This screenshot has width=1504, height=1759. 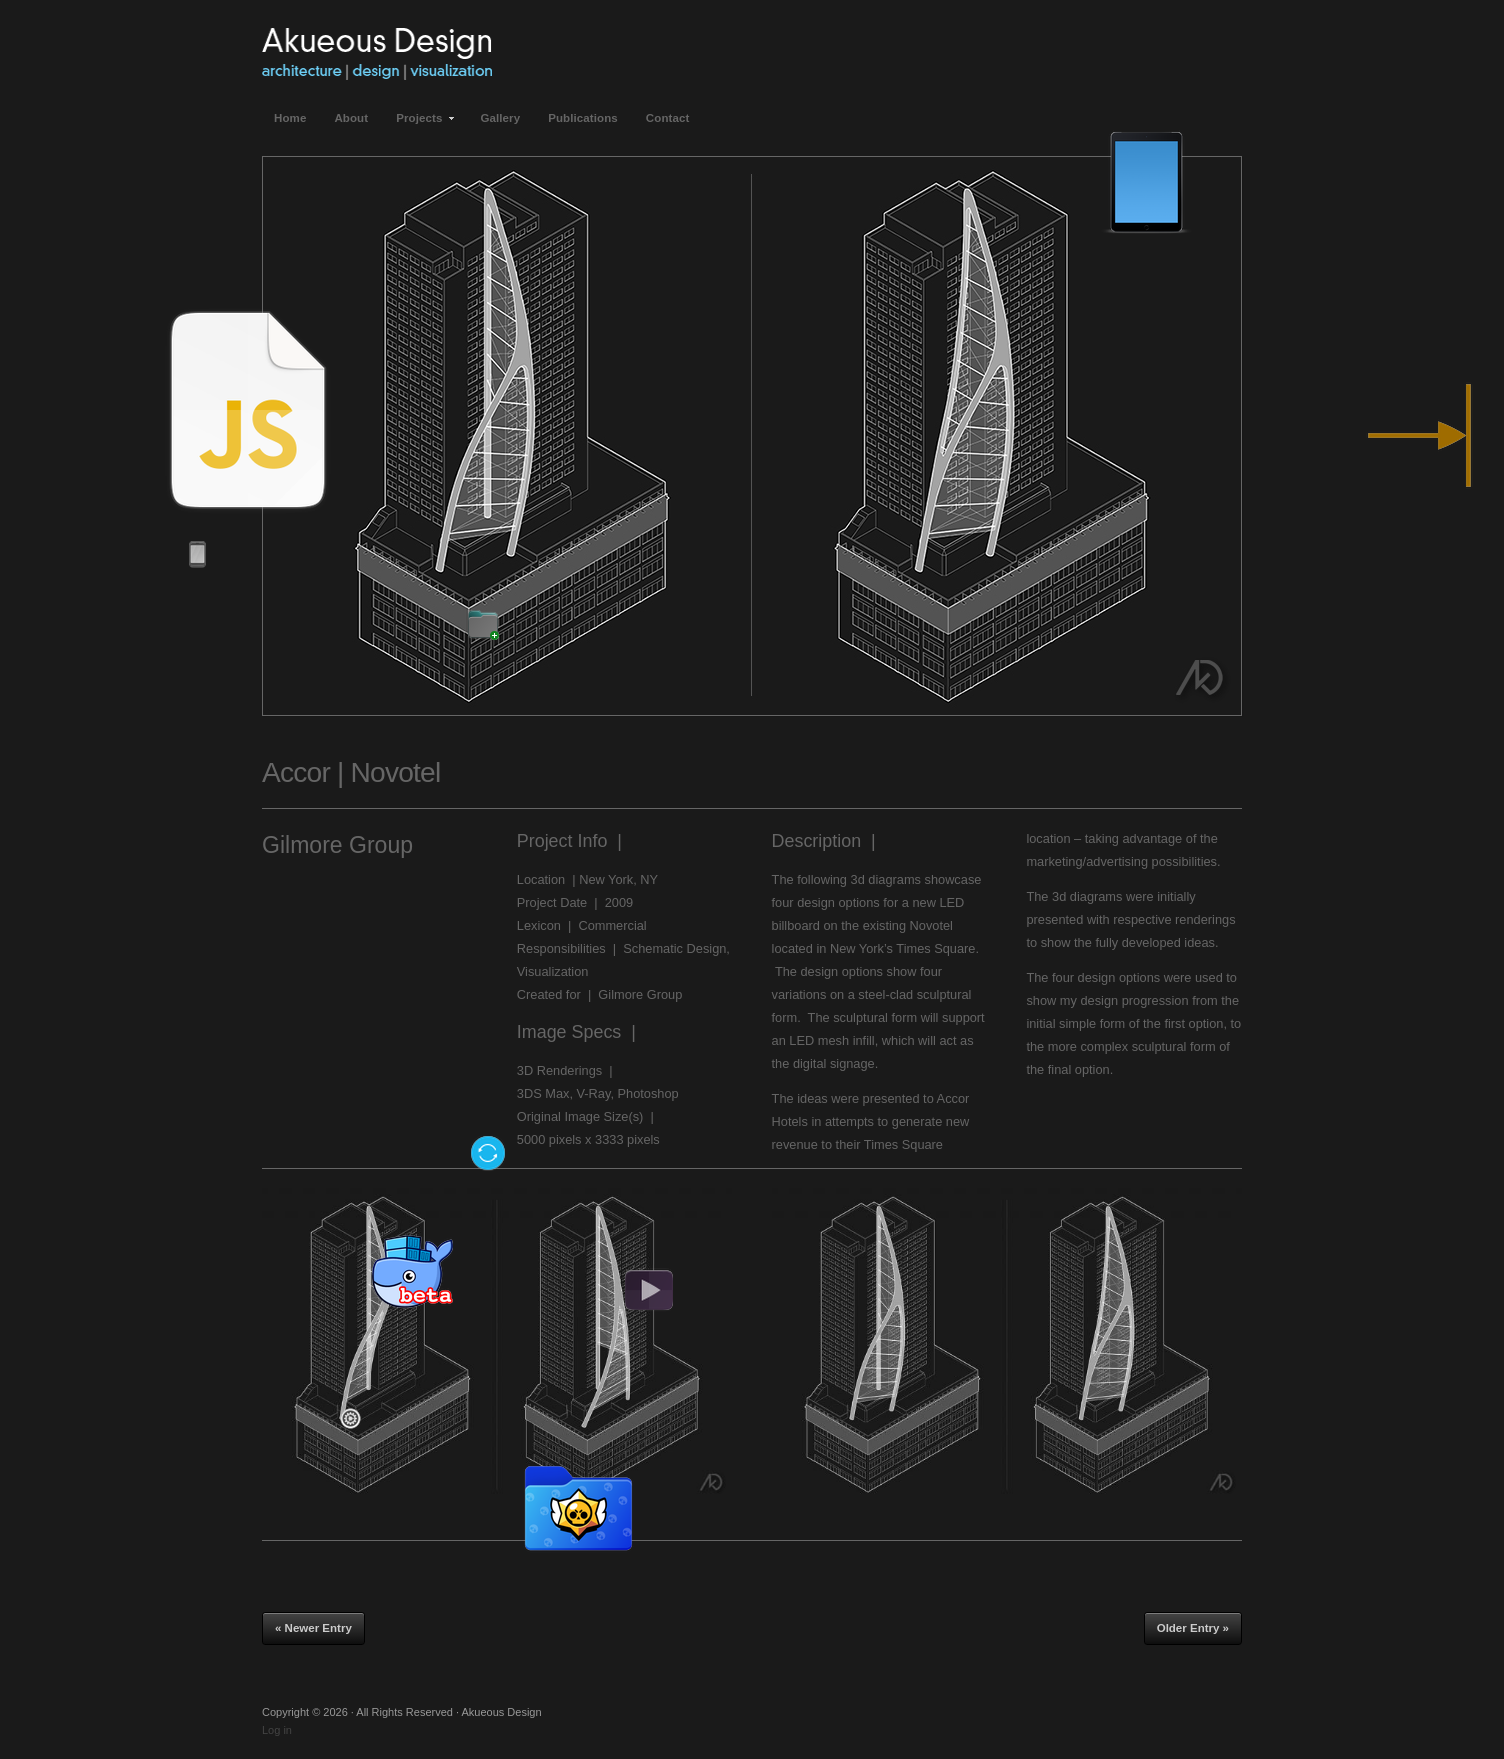 I want to click on go to the last item or page, so click(x=1419, y=435).